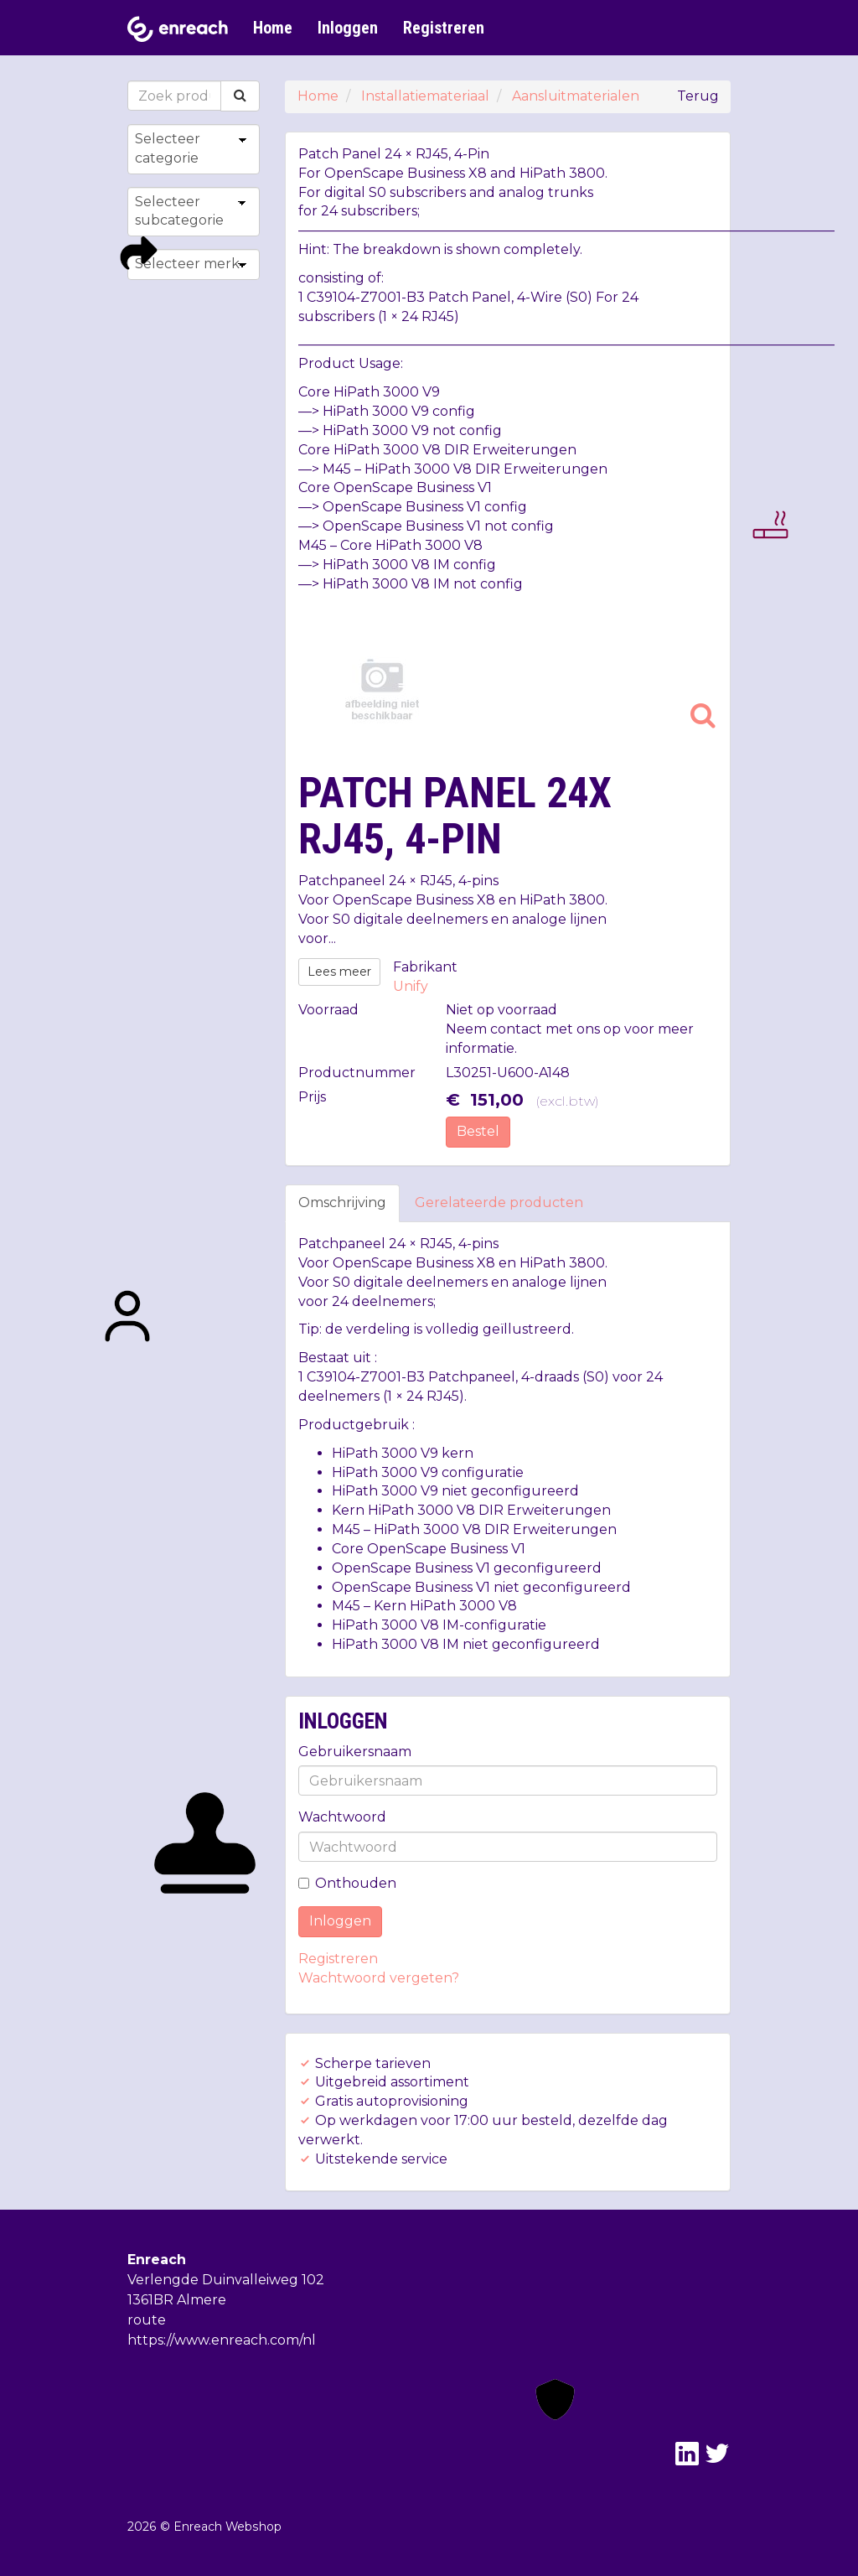 Image resolution: width=858 pixels, height=2576 pixels. What do you see at coordinates (555, 2399) in the screenshot?
I see `indicates security or protection status` at bounding box center [555, 2399].